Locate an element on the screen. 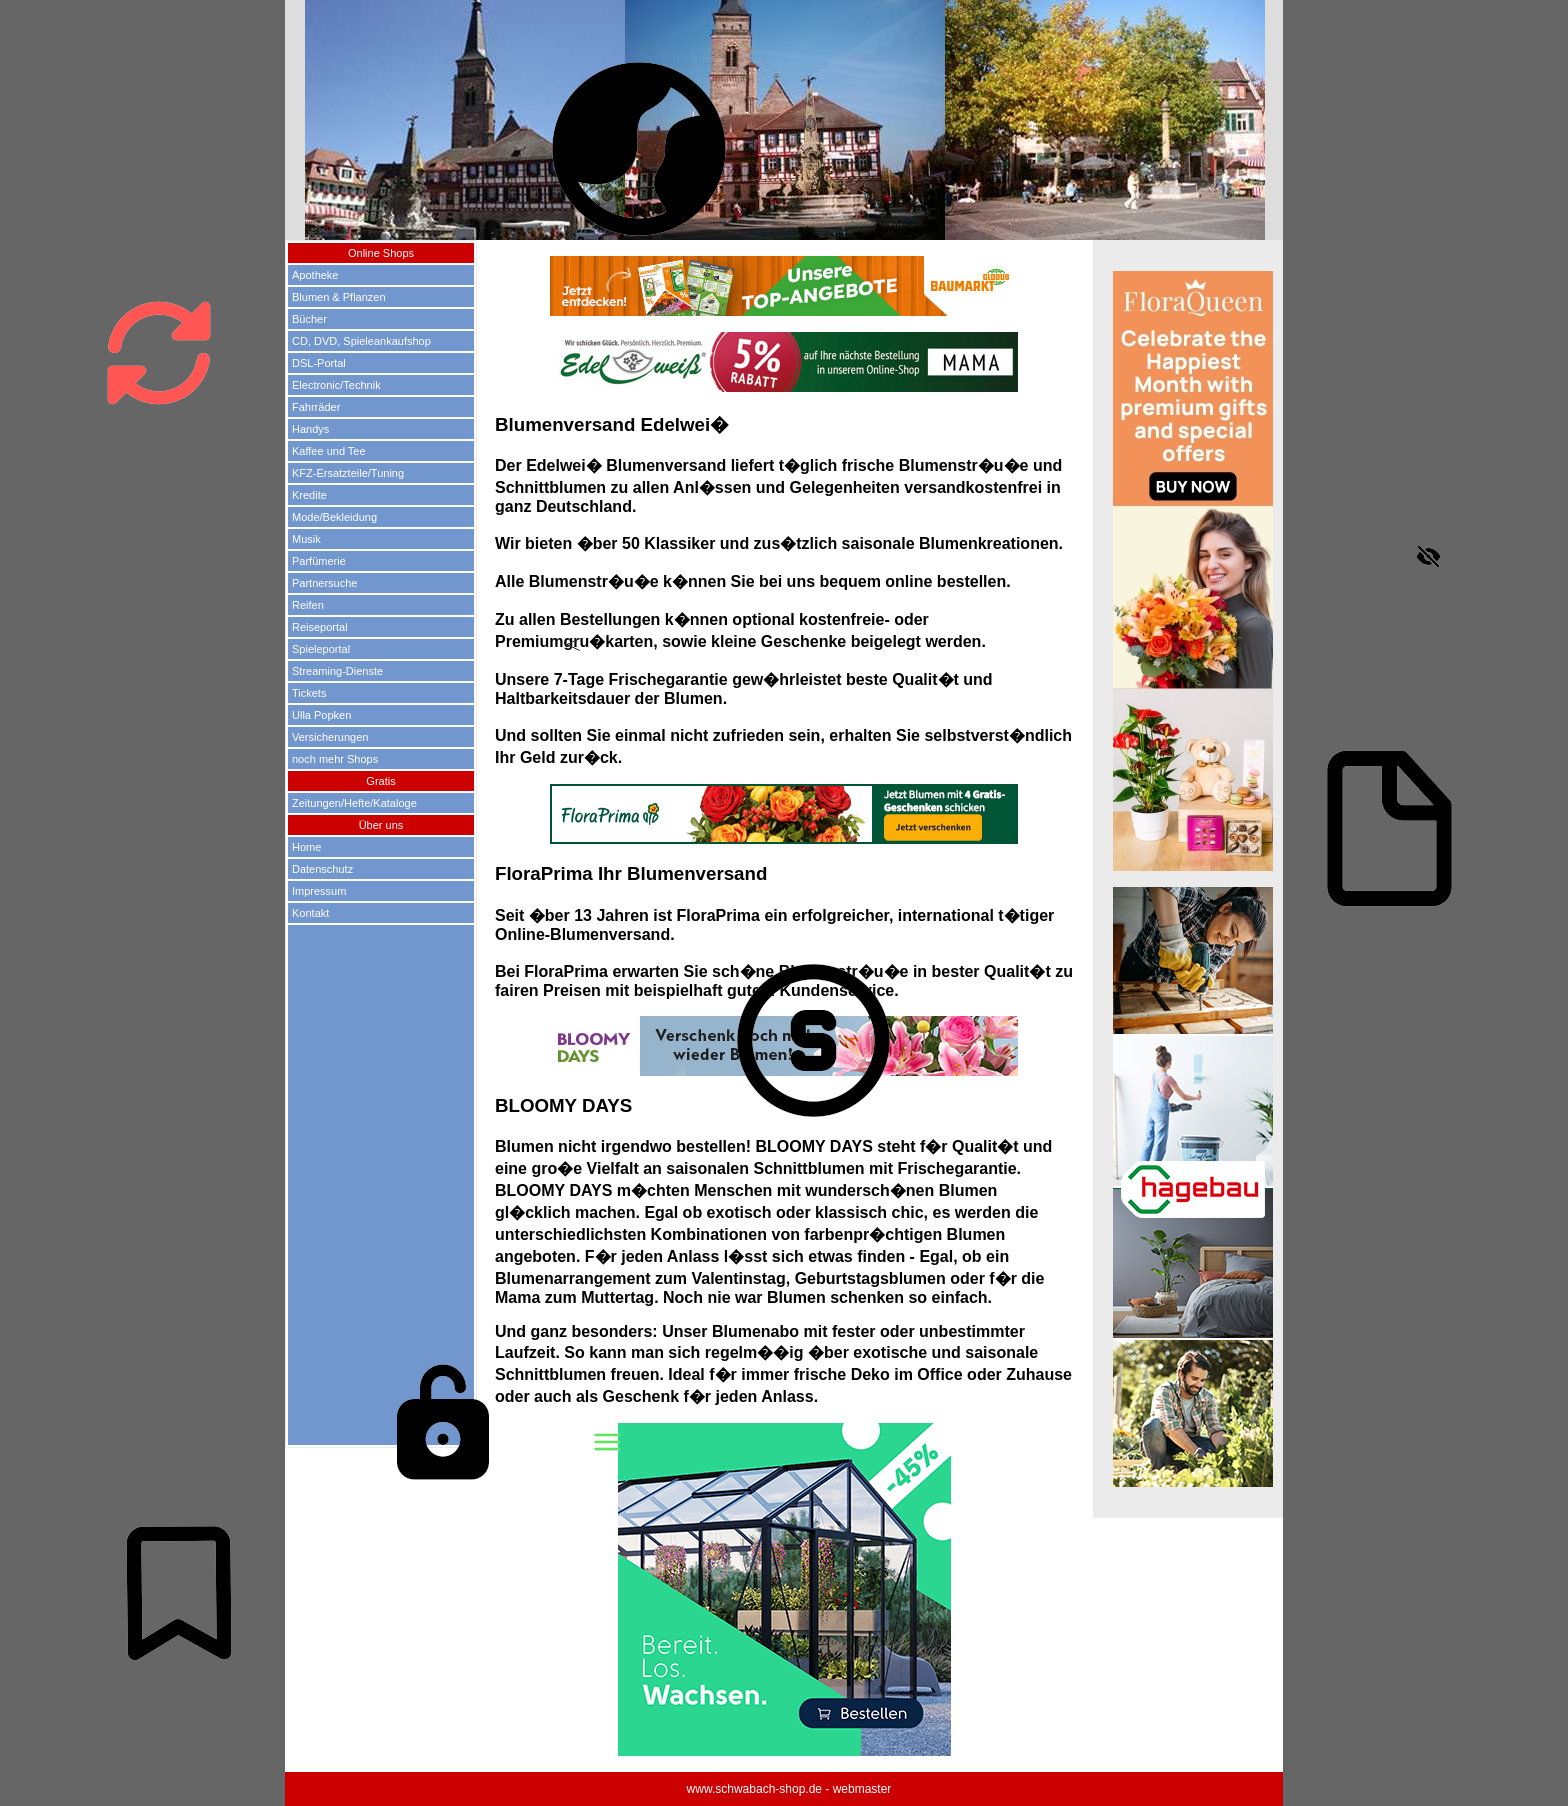 Image resolution: width=1568 pixels, height=1806 pixels. sync or refresh content is located at coordinates (159, 353).